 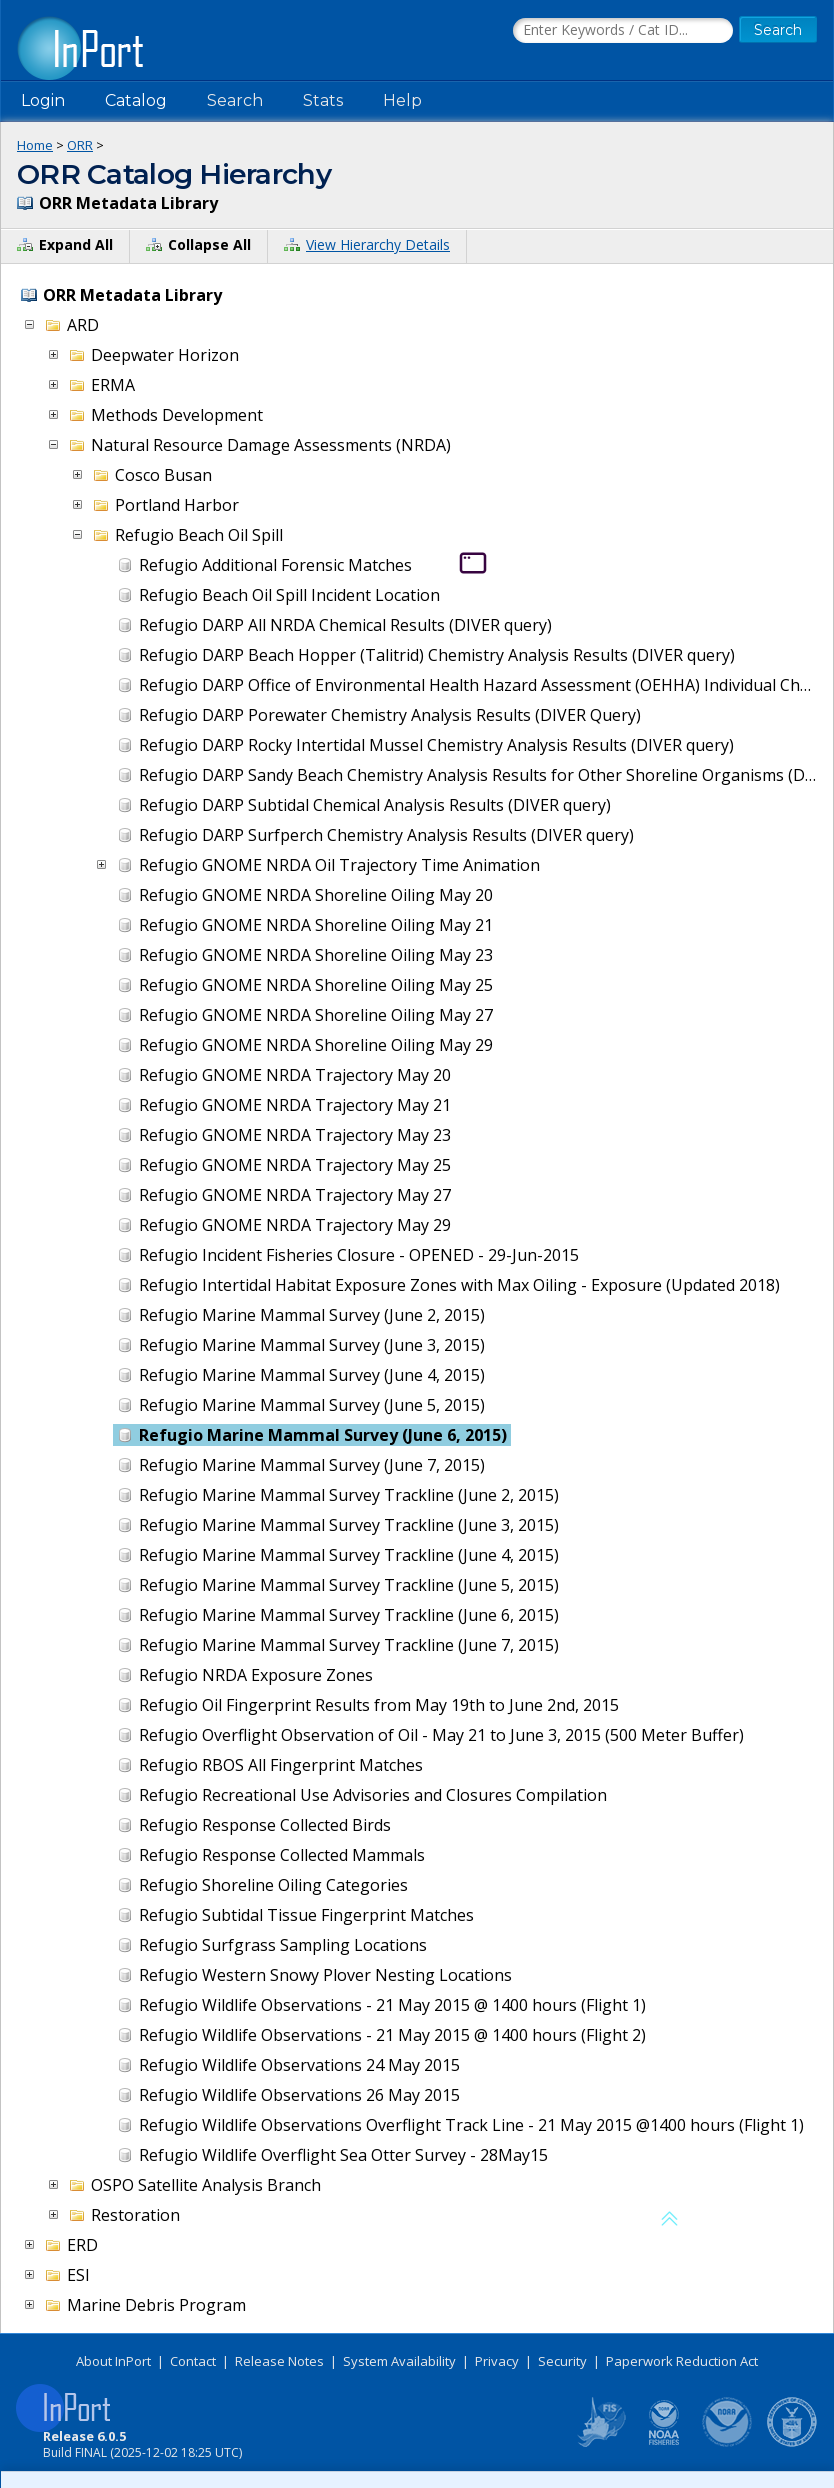 What do you see at coordinates (473, 563) in the screenshot?
I see `open application window` at bounding box center [473, 563].